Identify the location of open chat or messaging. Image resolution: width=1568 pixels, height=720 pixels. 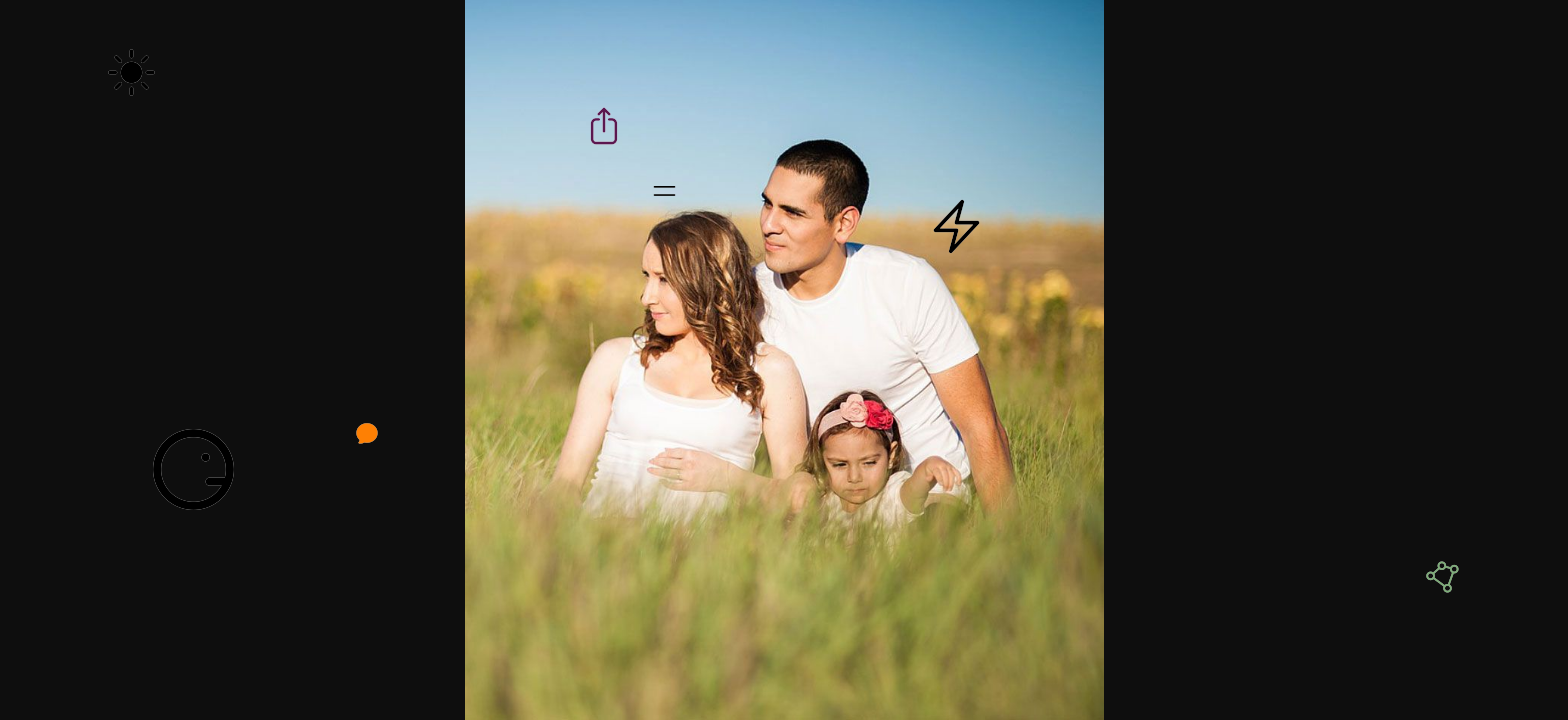
(367, 433).